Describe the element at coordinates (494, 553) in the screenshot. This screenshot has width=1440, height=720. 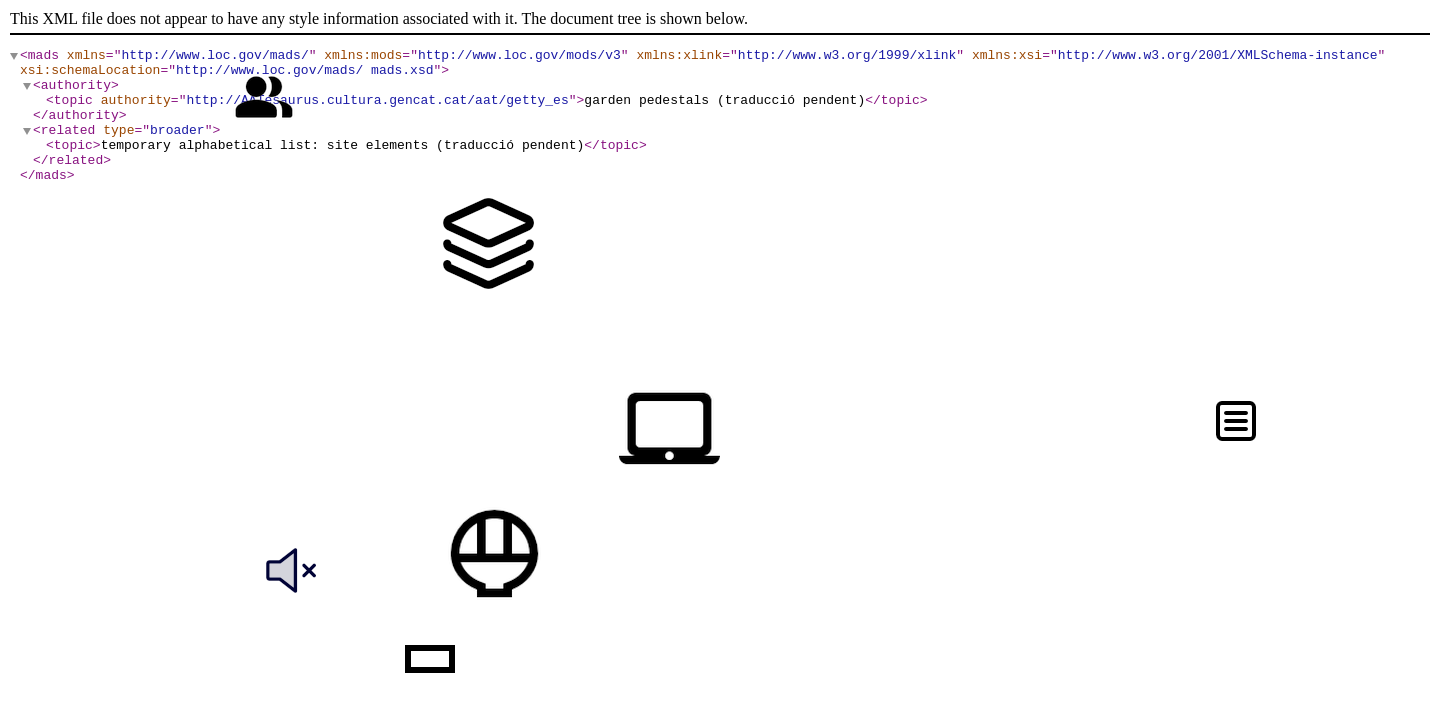
I see `browse asian cuisine or rice dishes` at that location.